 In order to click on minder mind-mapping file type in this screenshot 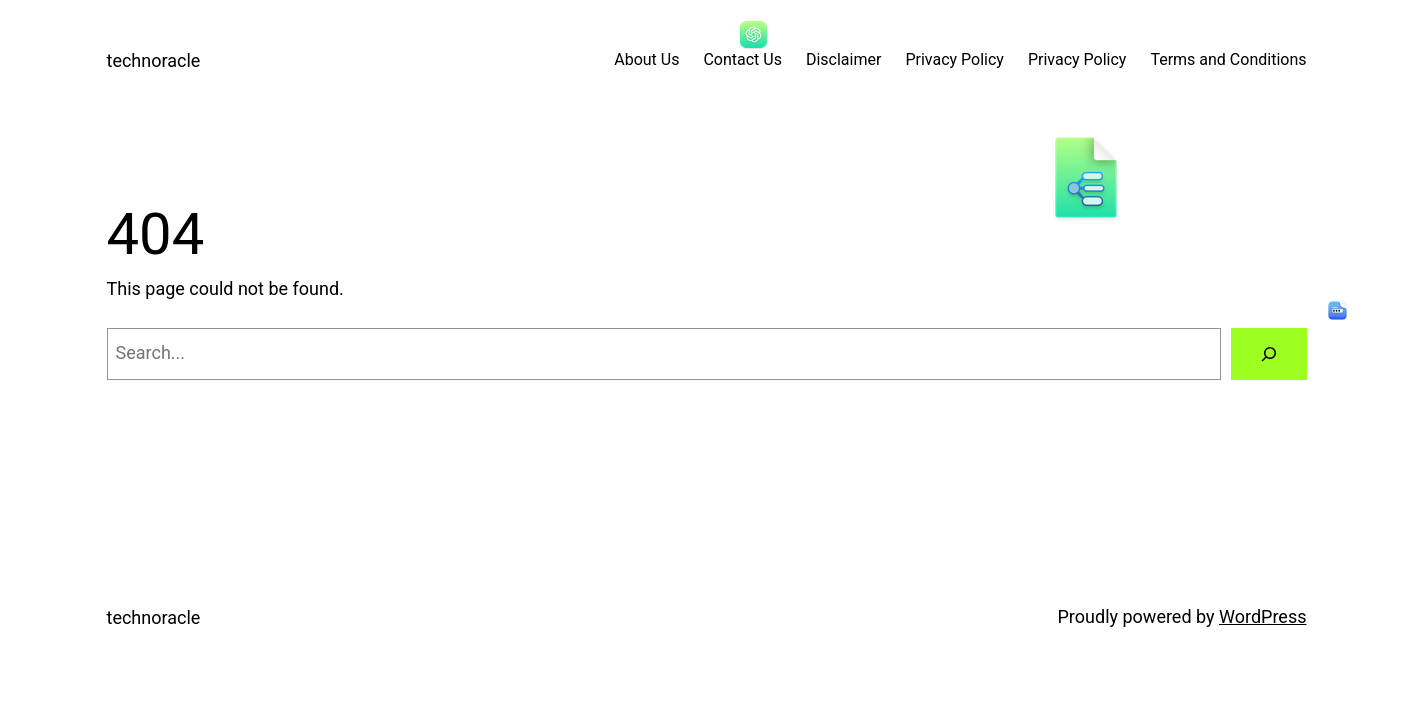, I will do `click(1086, 179)`.